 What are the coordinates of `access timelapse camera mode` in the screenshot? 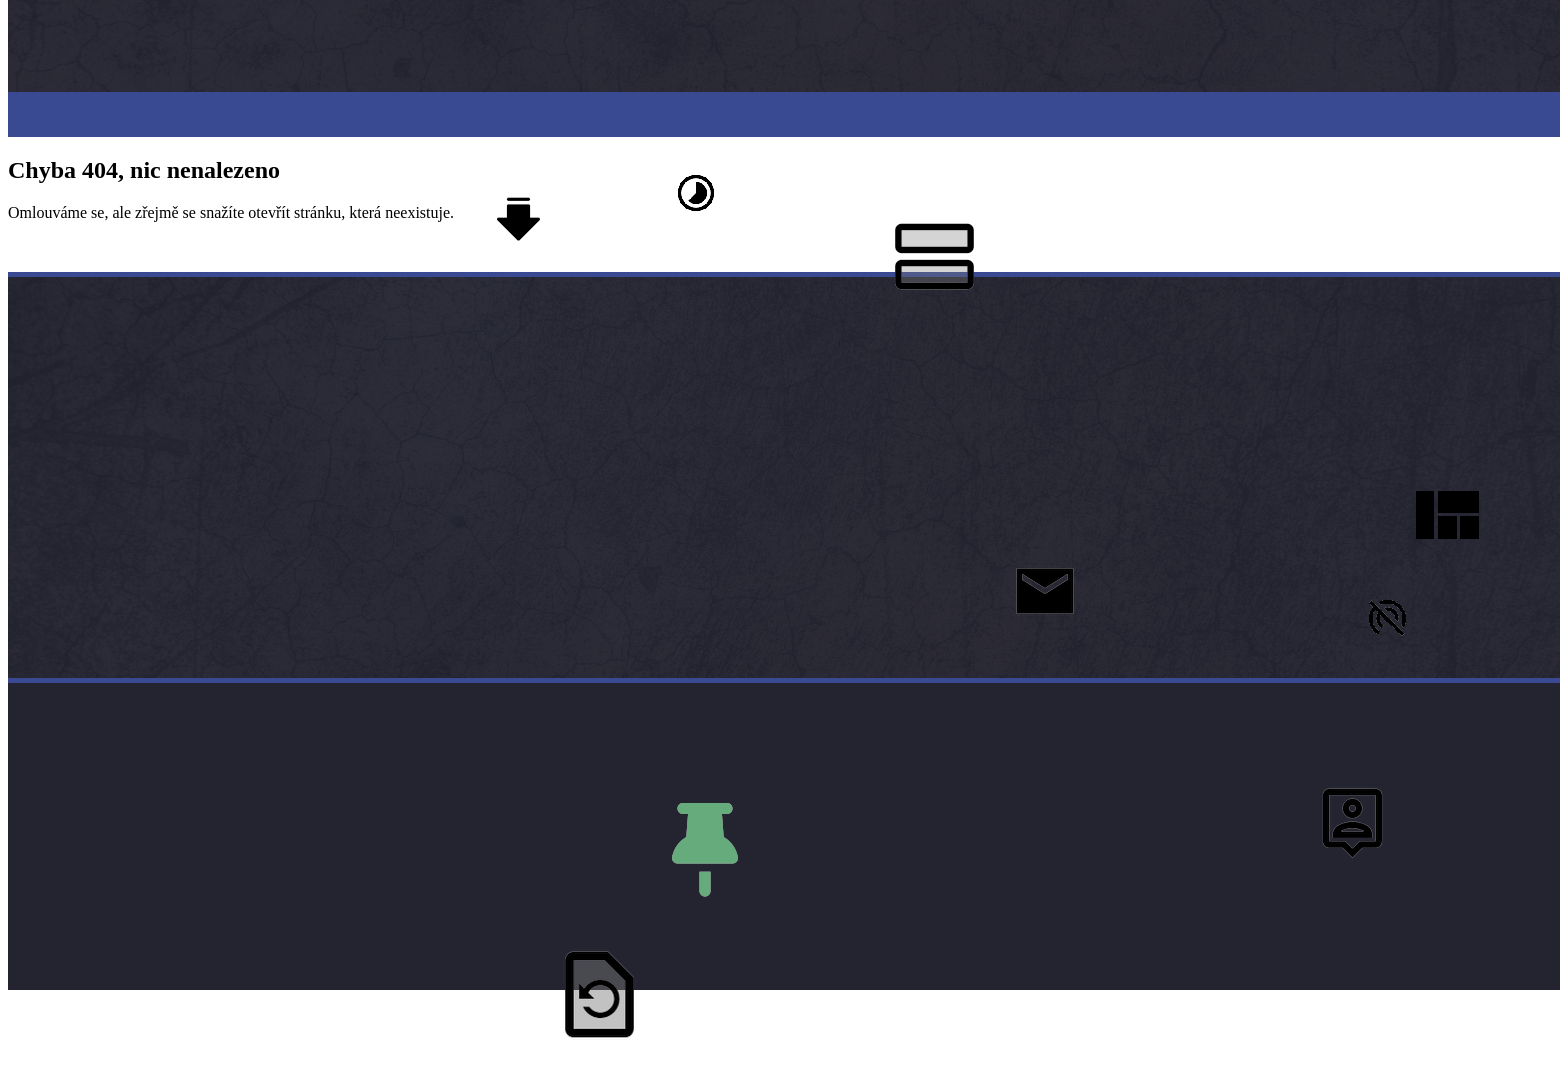 It's located at (696, 193).